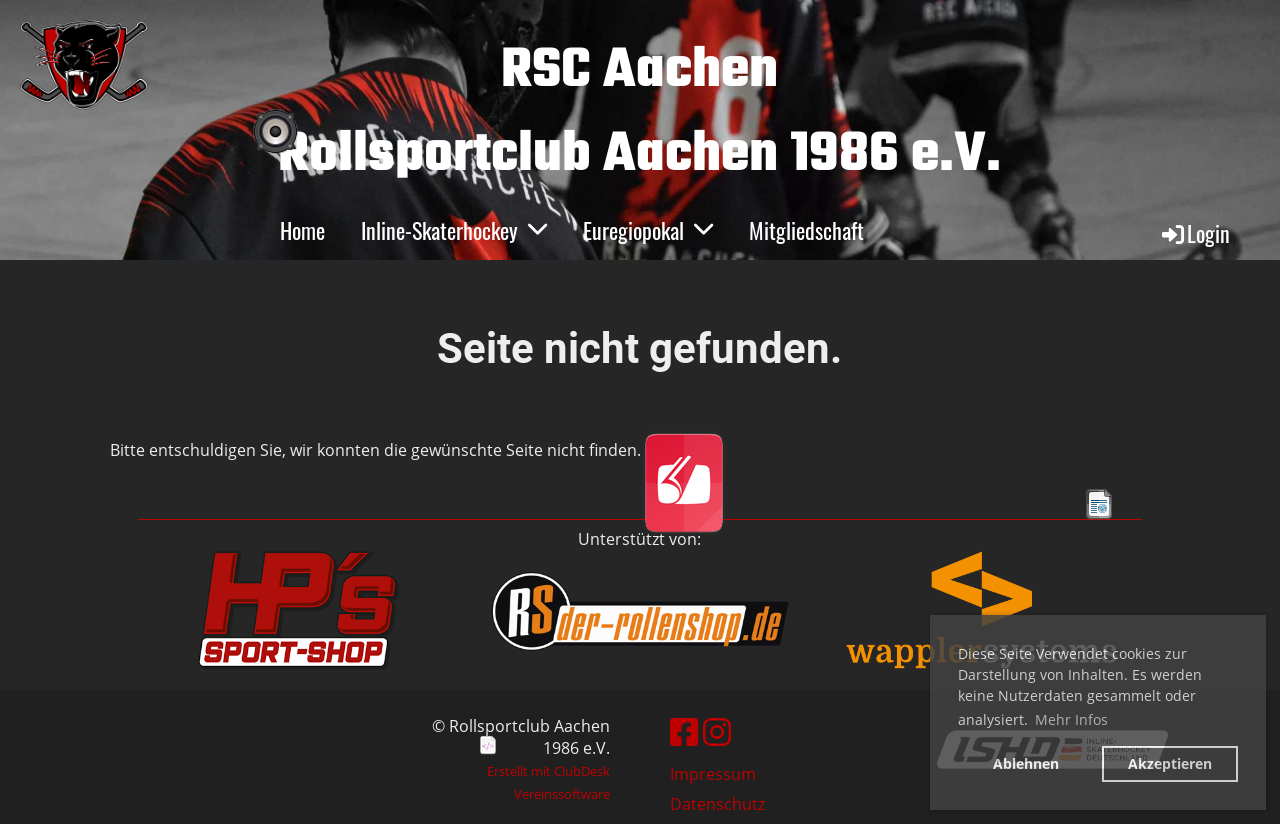 The height and width of the screenshot is (824, 1280). What do you see at coordinates (1099, 504) in the screenshot?
I see `open a web document file` at bounding box center [1099, 504].